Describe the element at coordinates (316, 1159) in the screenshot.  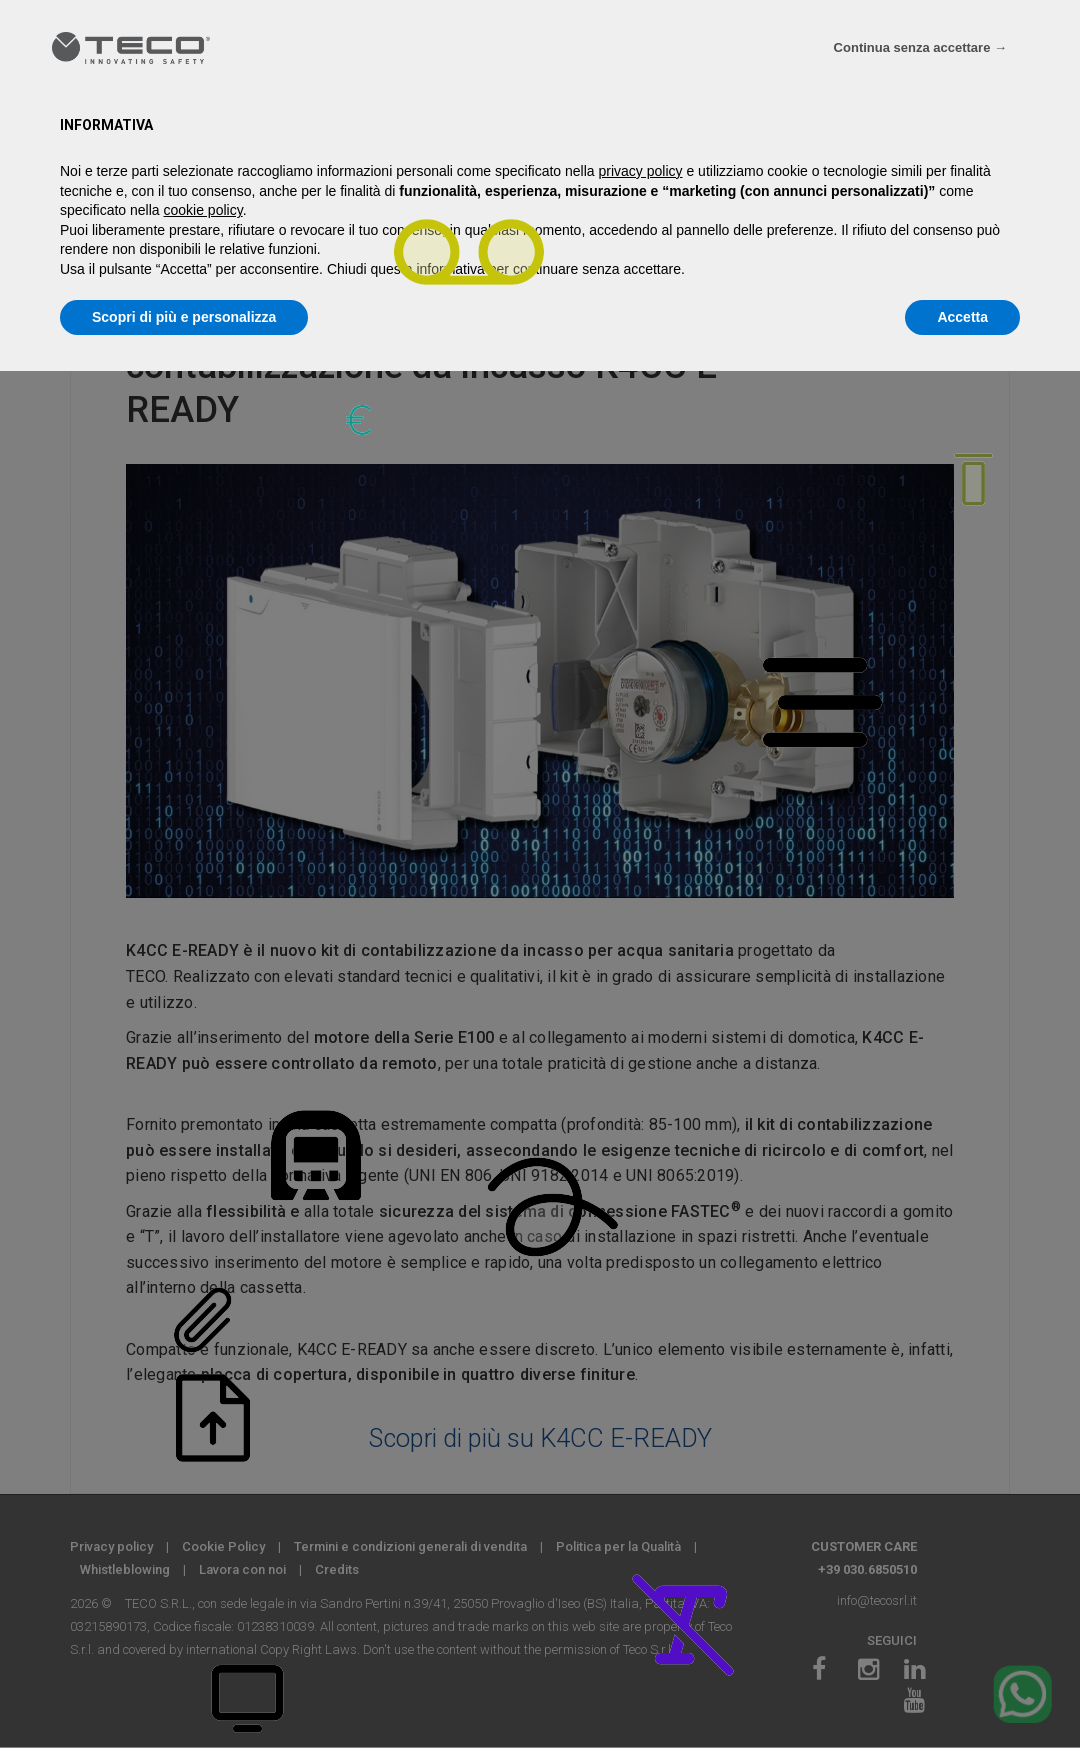
I see `access subway or metro transit information` at that location.